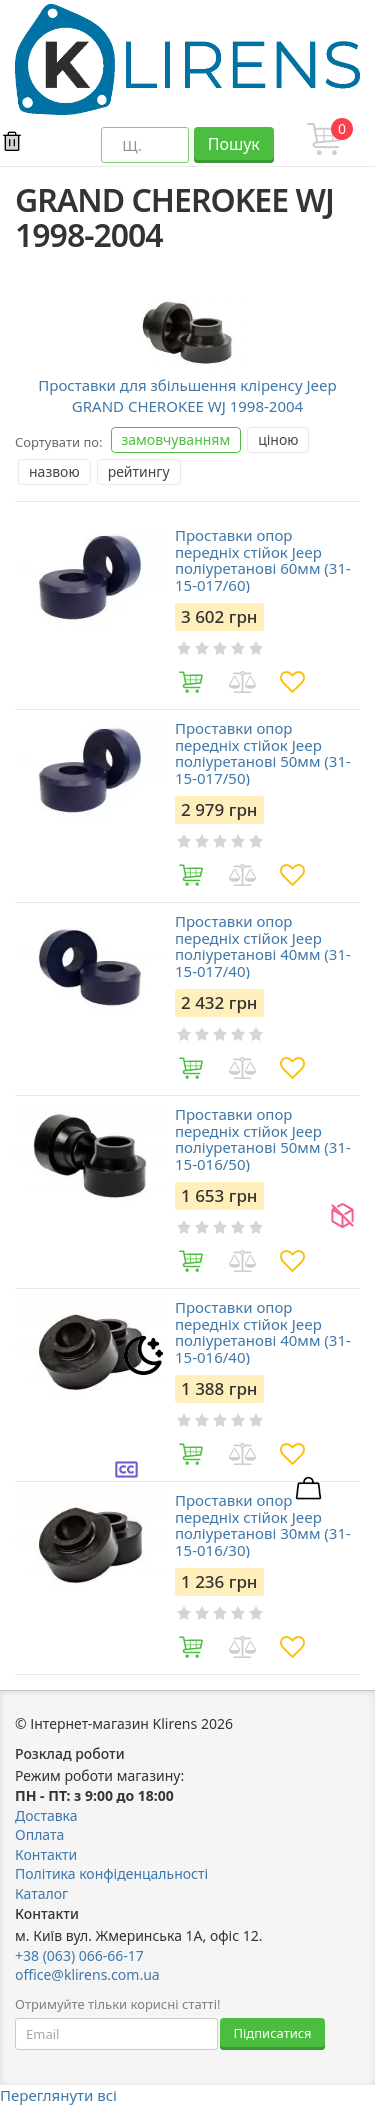 The height and width of the screenshot is (2106, 375). I want to click on toggle dark mode or night theme, so click(143, 1355).